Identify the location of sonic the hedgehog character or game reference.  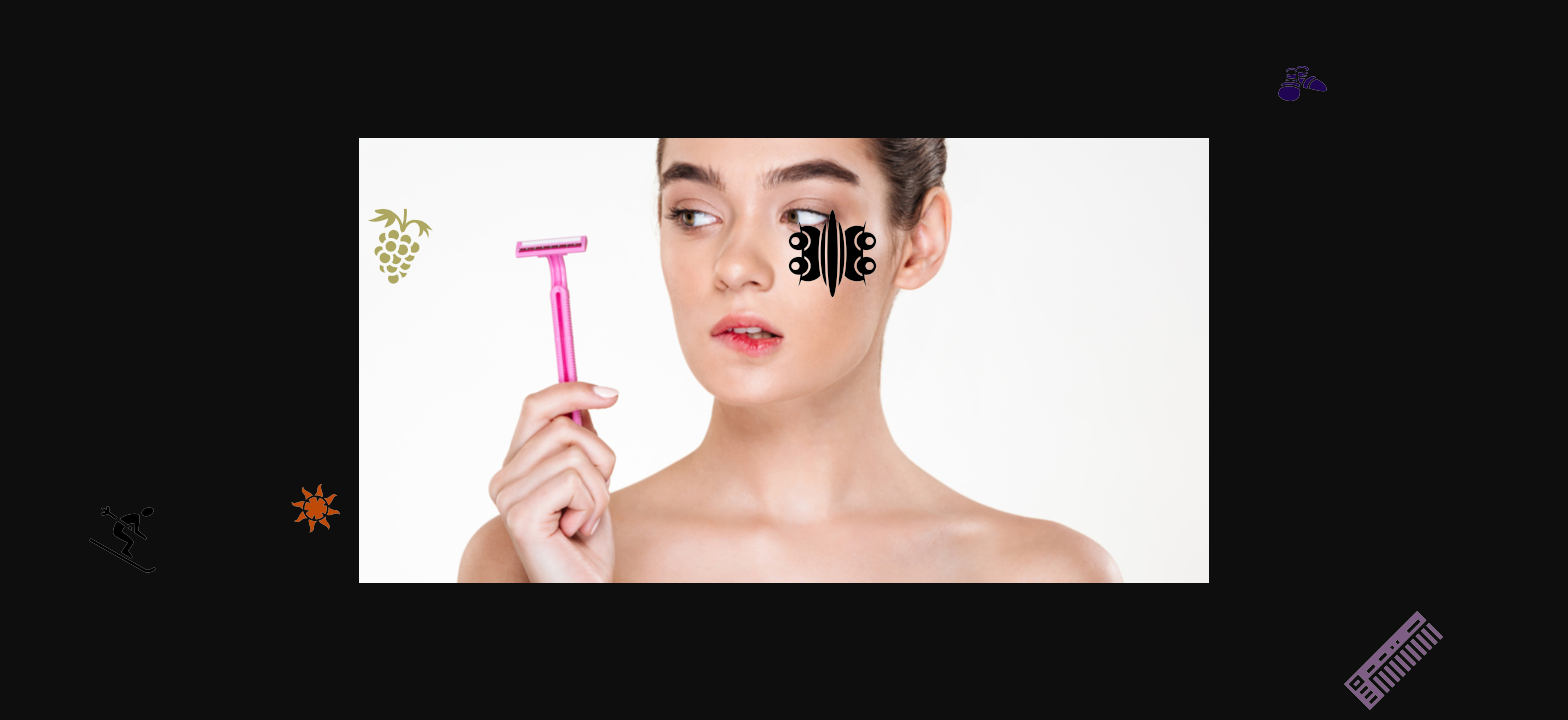
(1302, 83).